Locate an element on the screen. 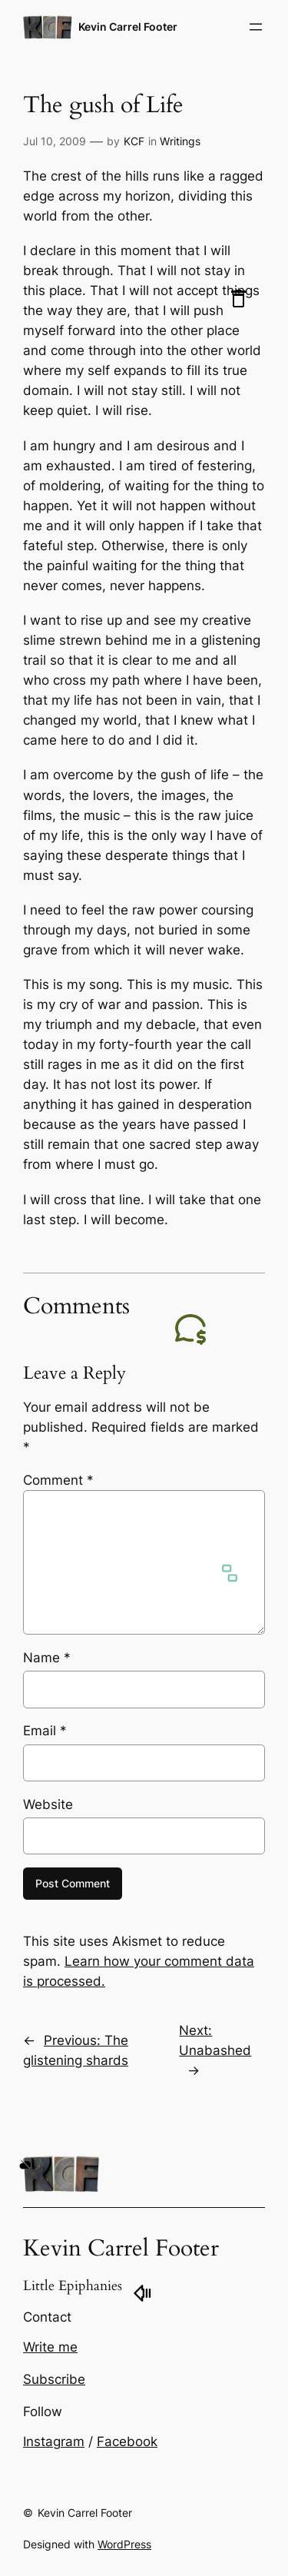  delete selected item is located at coordinates (238, 298).